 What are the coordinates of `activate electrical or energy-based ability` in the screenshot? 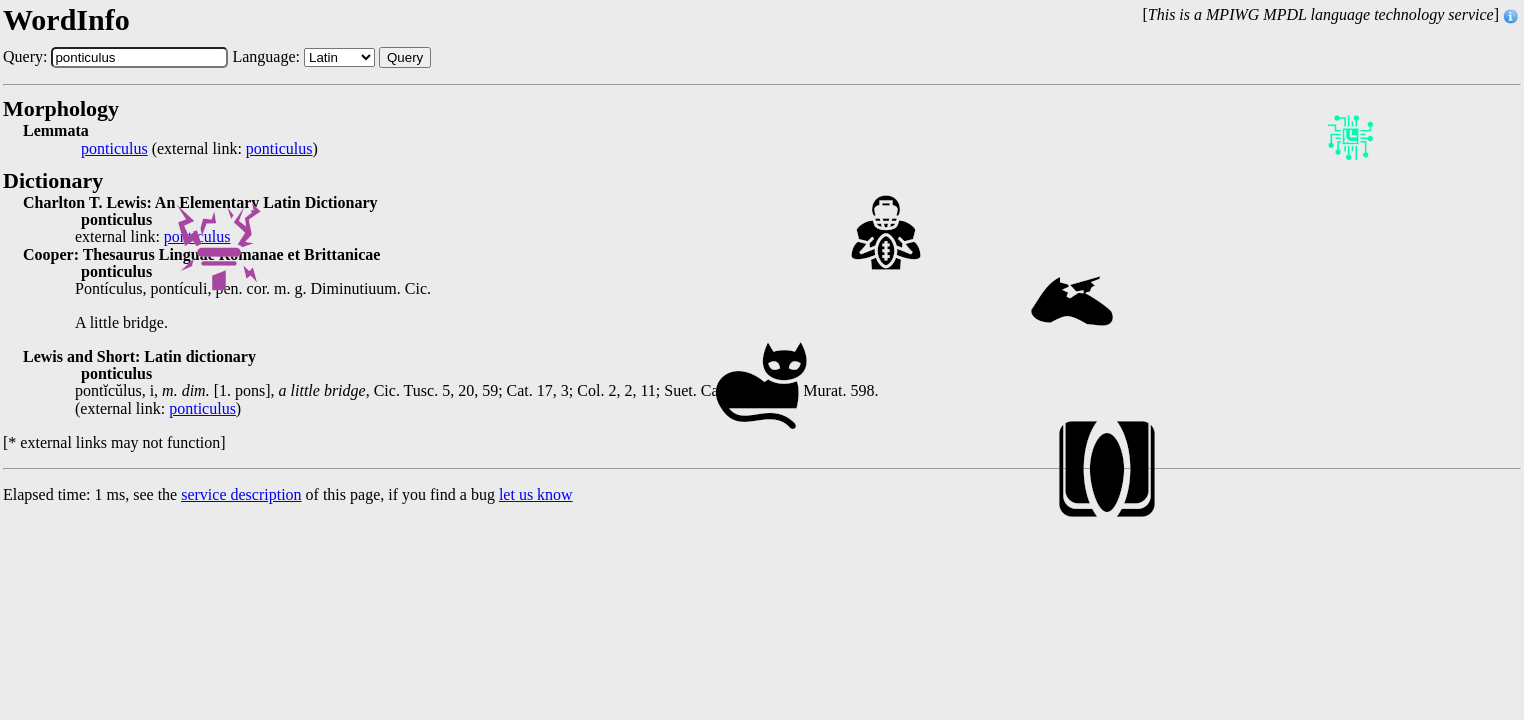 It's located at (219, 248).